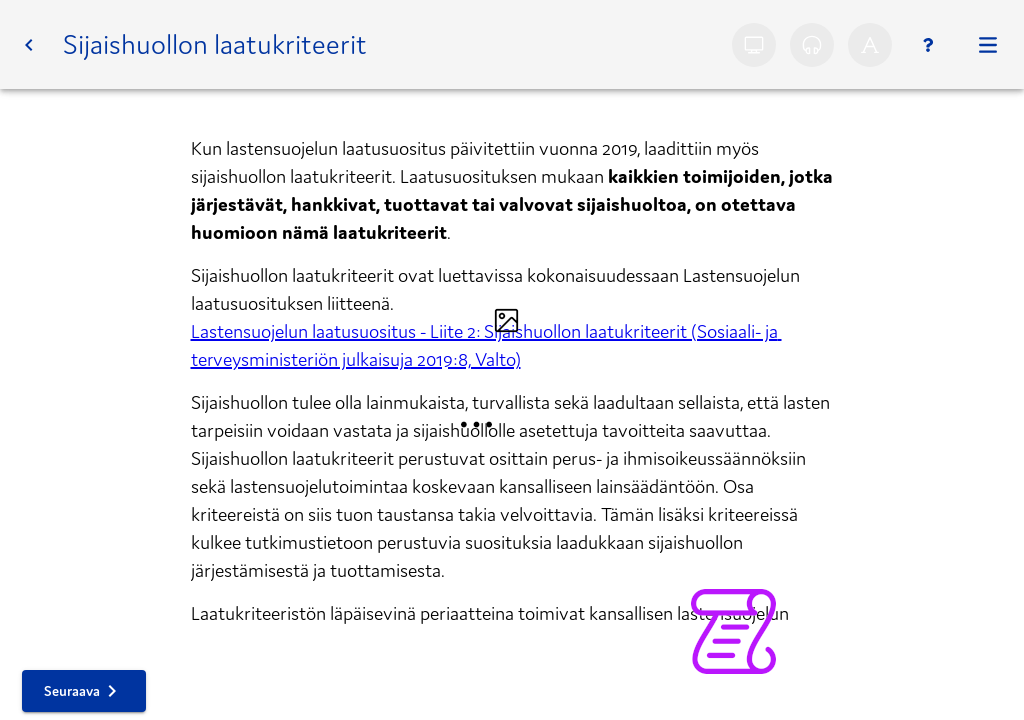 The image size is (1024, 720). What do you see at coordinates (733, 631) in the screenshot?
I see `view activity log or history` at bounding box center [733, 631].